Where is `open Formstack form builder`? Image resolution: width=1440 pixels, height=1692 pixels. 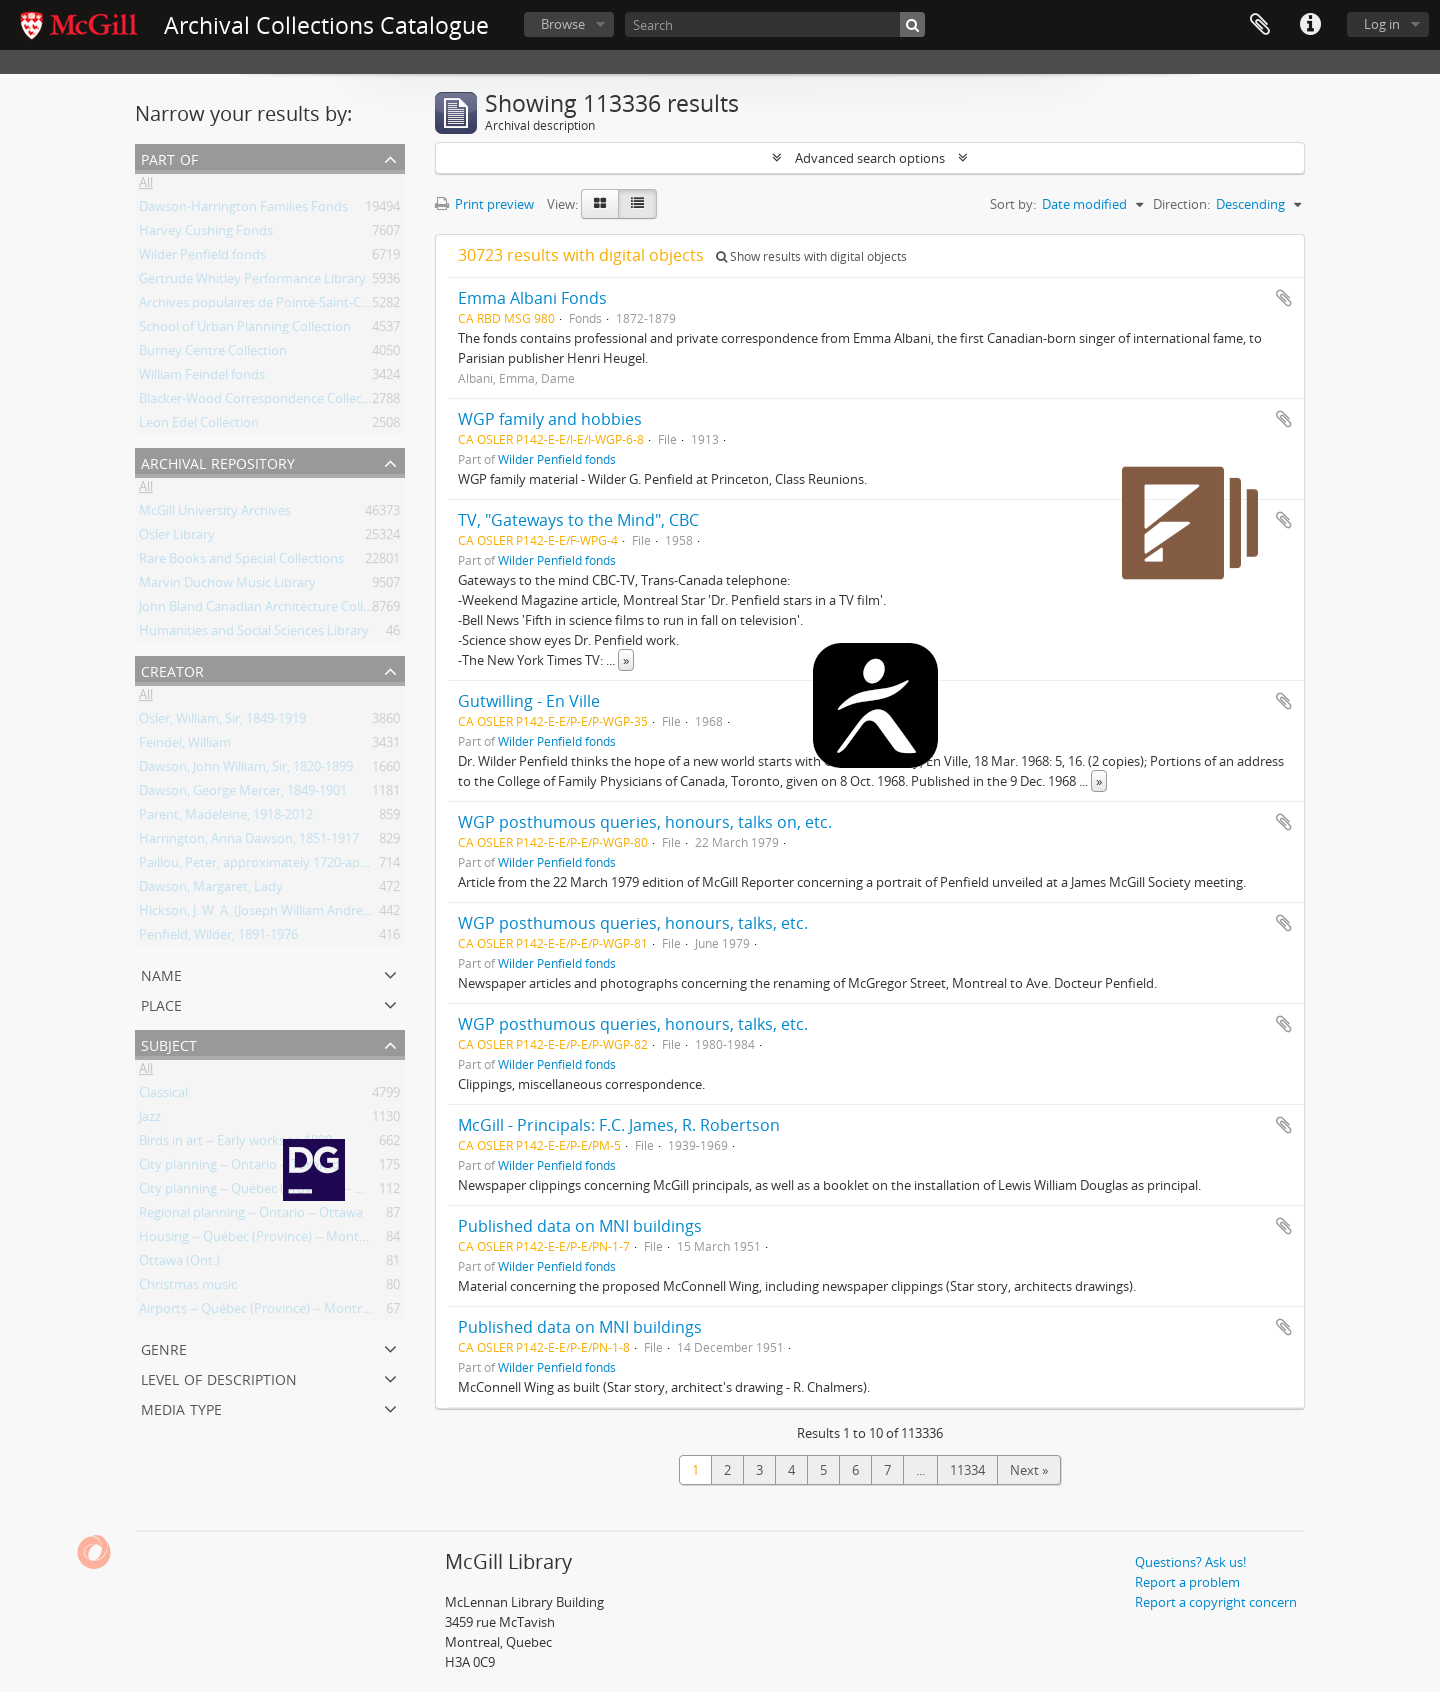 open Formstack form builder is located at coordinates (1190, 523).